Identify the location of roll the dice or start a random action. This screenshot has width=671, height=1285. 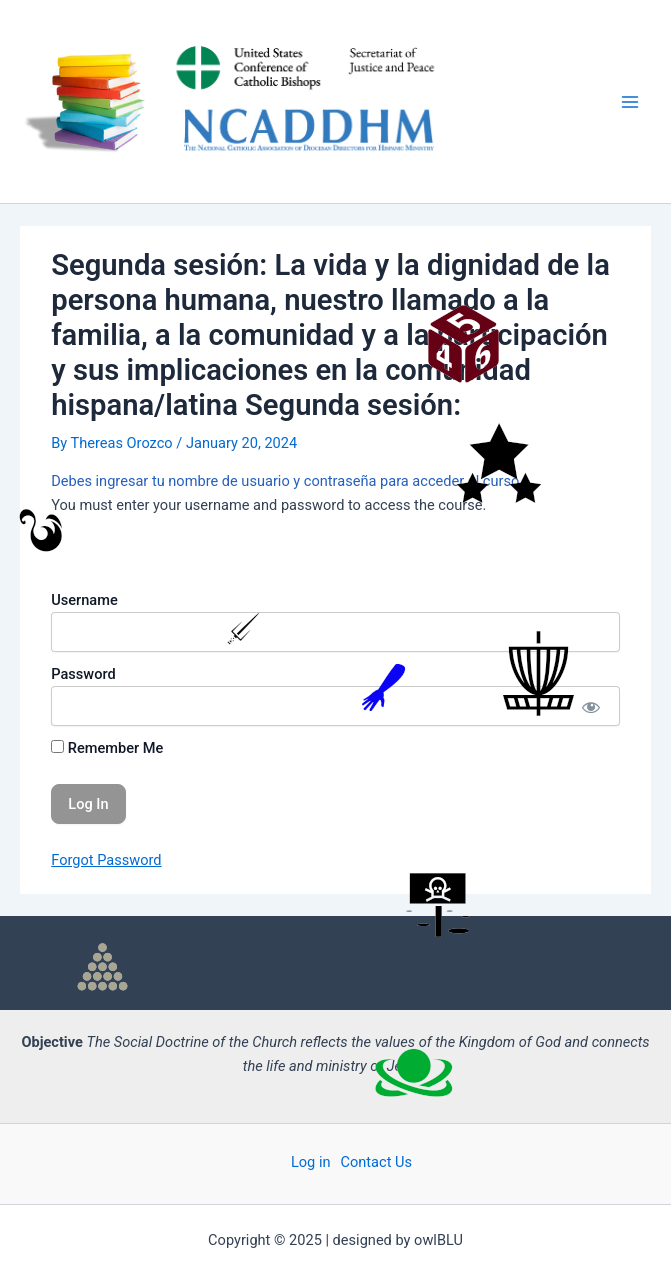
(463, 344).